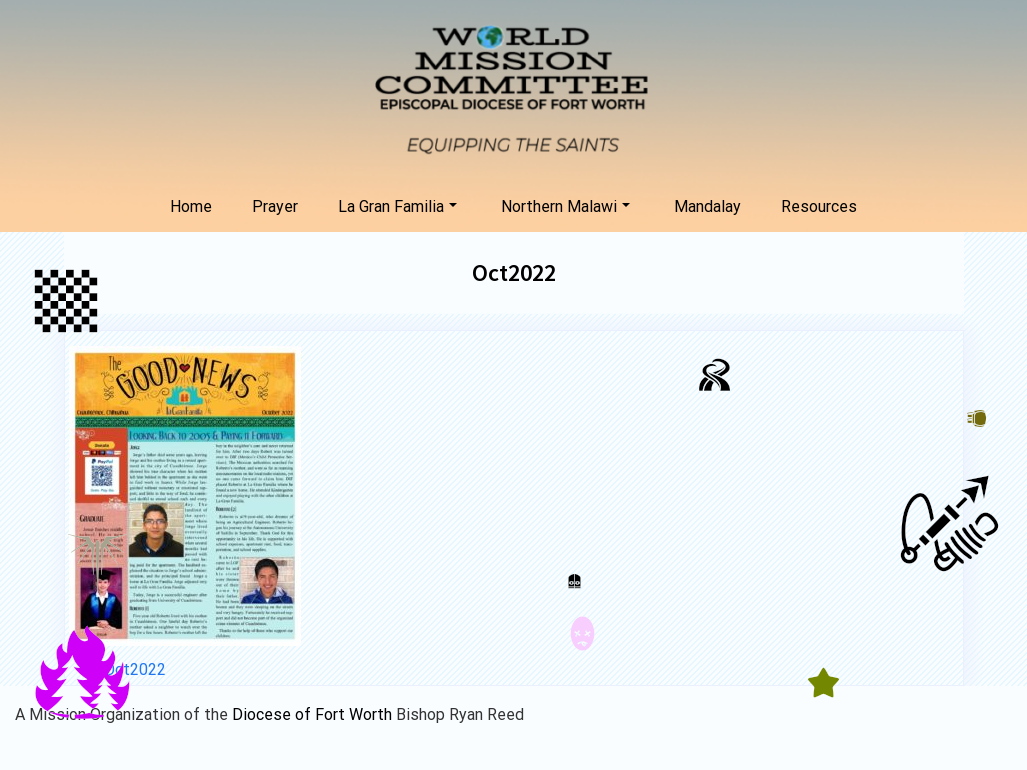  Describe the element at coordinates (976, 418) in the screenshot. I see `select knee pad equipment for your character` at that location.